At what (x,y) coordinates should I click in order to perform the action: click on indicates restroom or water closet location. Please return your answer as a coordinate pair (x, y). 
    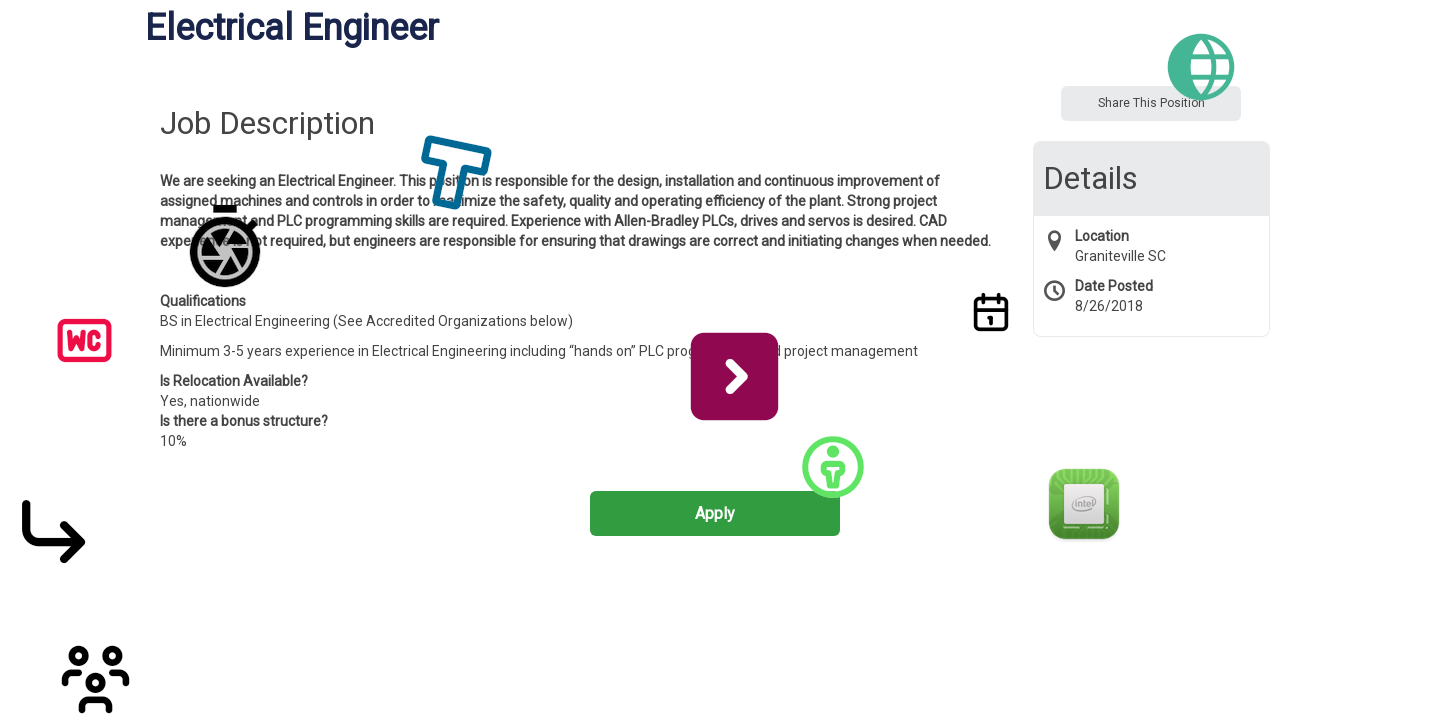
    Looking at the image, I should click on (84, 340).